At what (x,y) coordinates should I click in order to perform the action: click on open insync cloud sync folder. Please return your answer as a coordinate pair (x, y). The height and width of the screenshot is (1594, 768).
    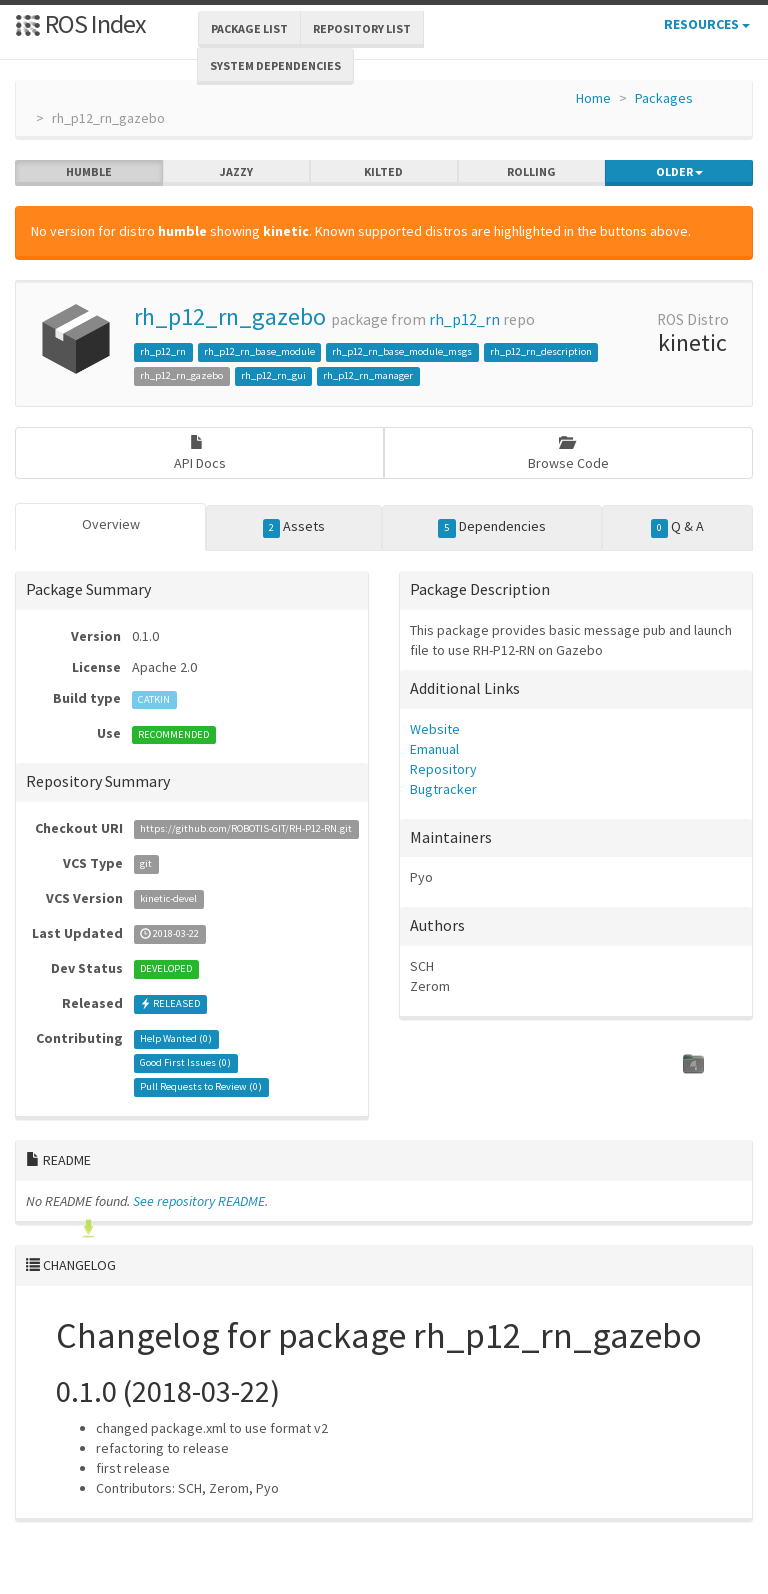
    Looking at the image, I should click on (693, 1063).